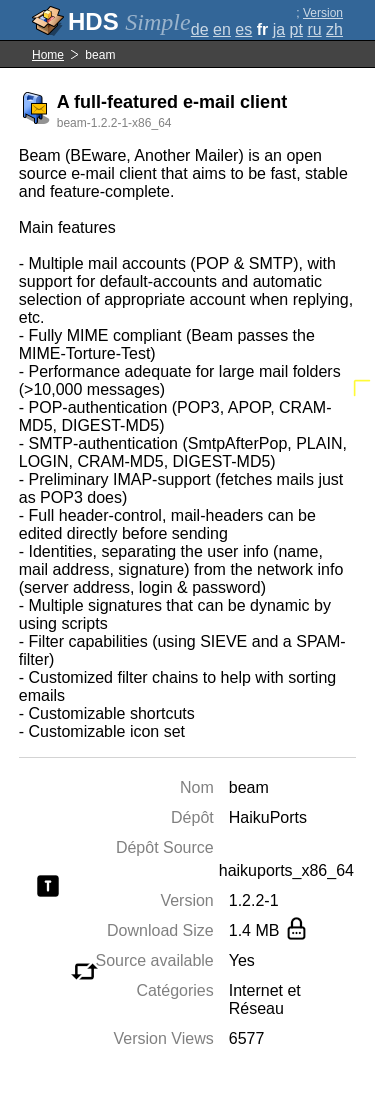  What do you see at coordinates (362, 388) in the screenshot?
I see `adjust corner radius of a shape` at bounding box center [362, 388].